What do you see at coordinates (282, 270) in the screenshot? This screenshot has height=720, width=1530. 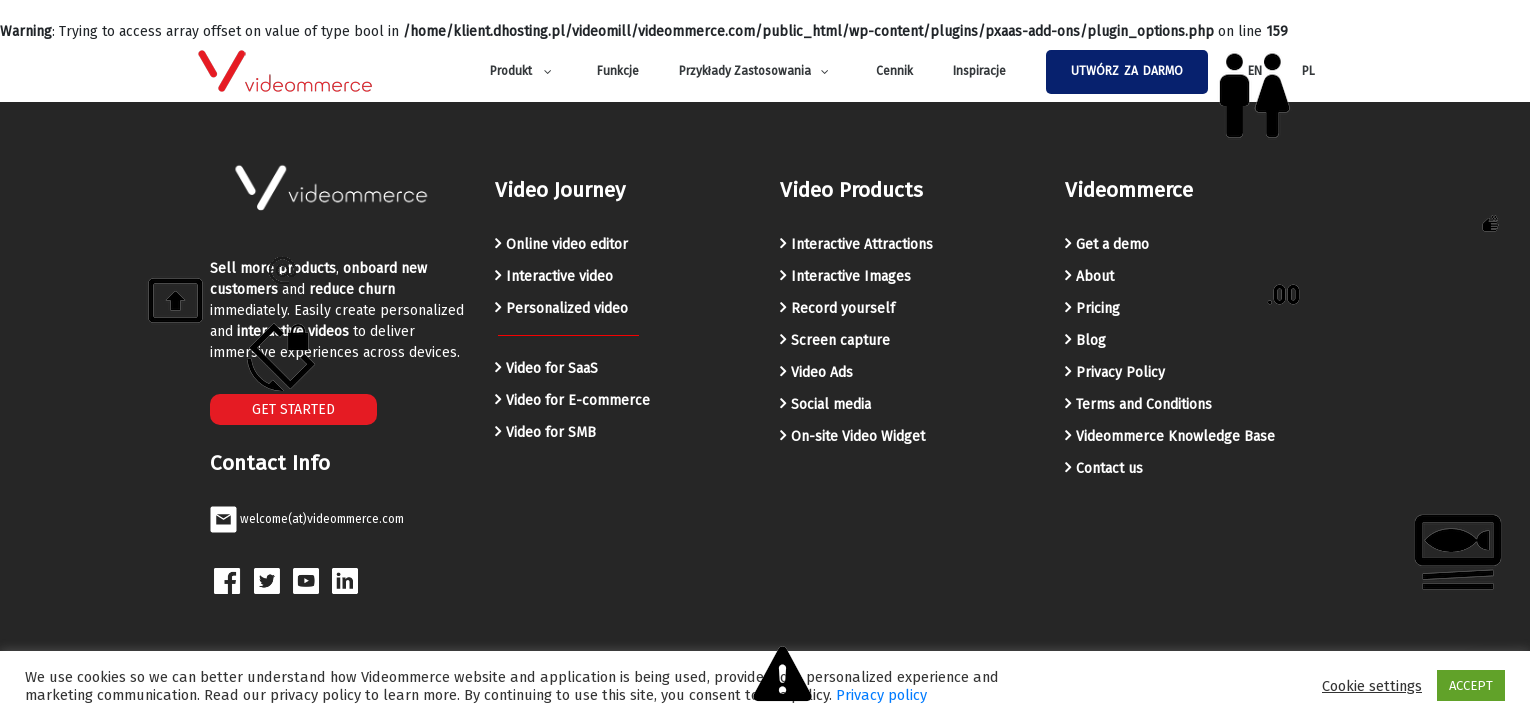 I see `enter or view email address` at bounding box center [282, 270].